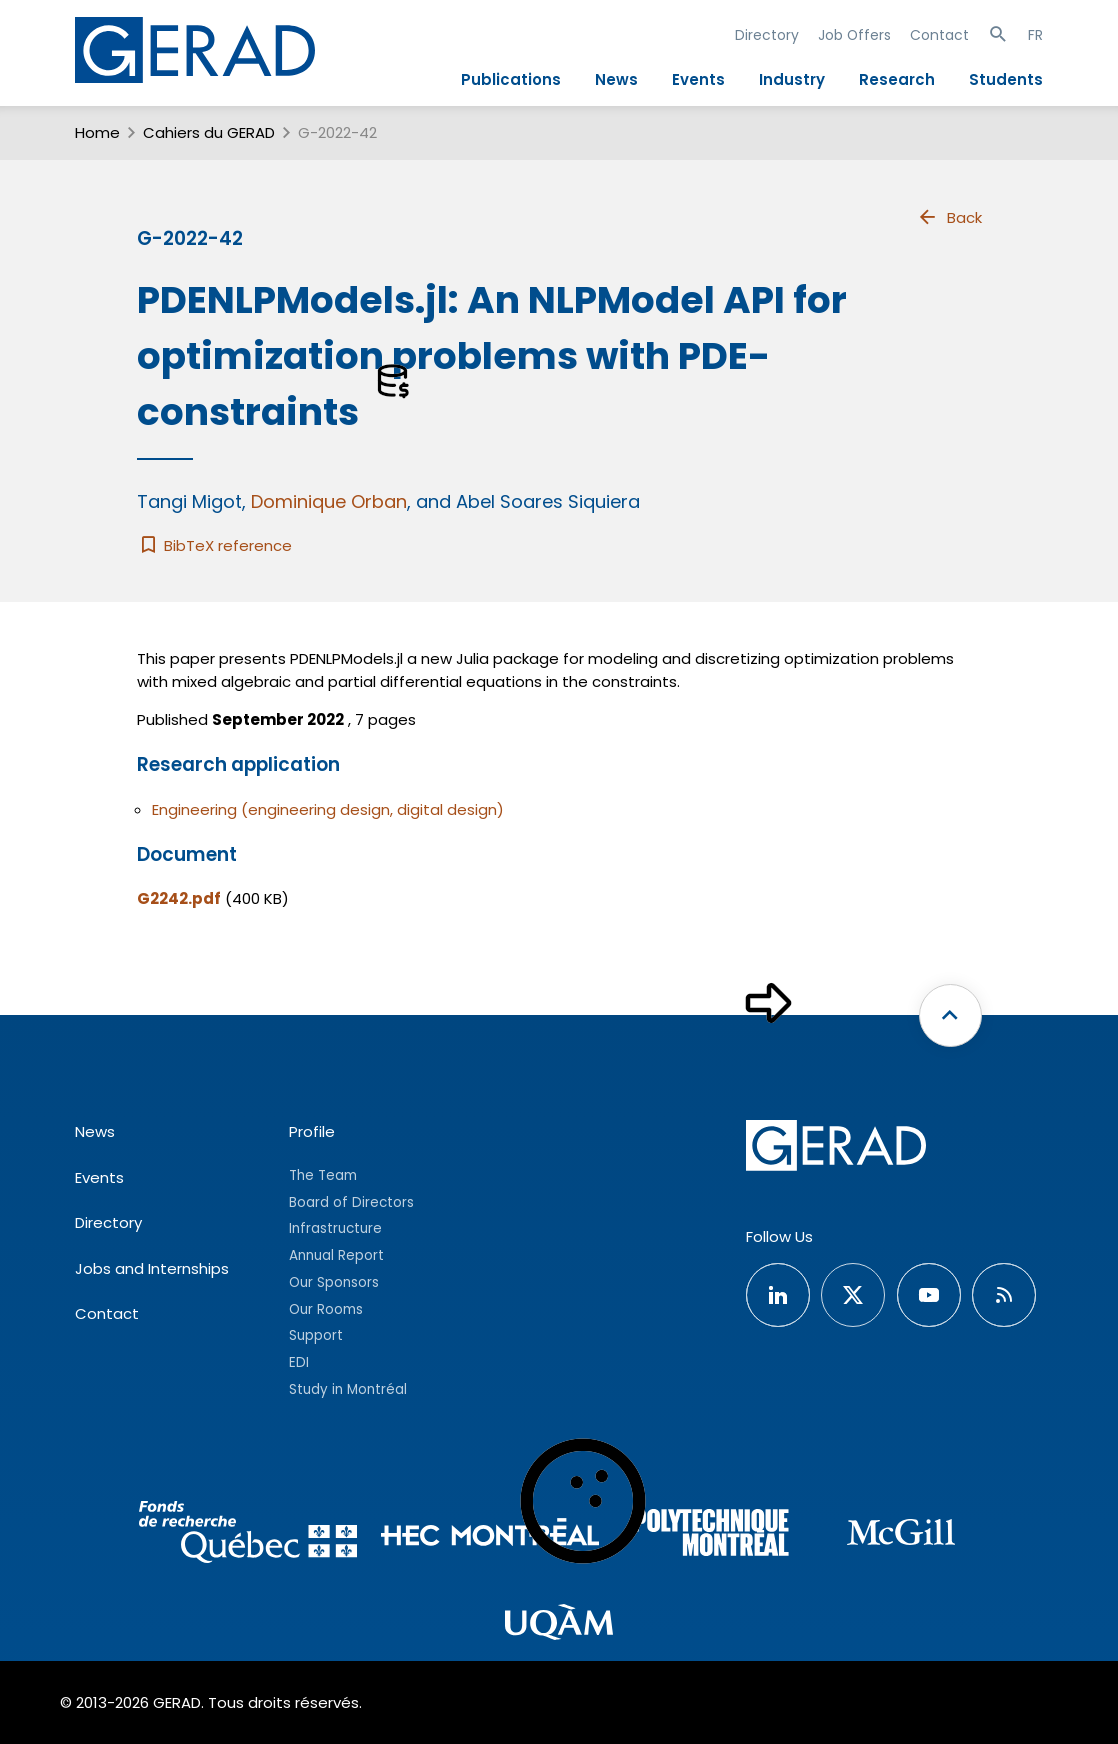 This screenshot has width=1118, height=1744. Describe the element at coordinates (392, 380) in the screenshot. I see `view database pricing or costs` at that location.